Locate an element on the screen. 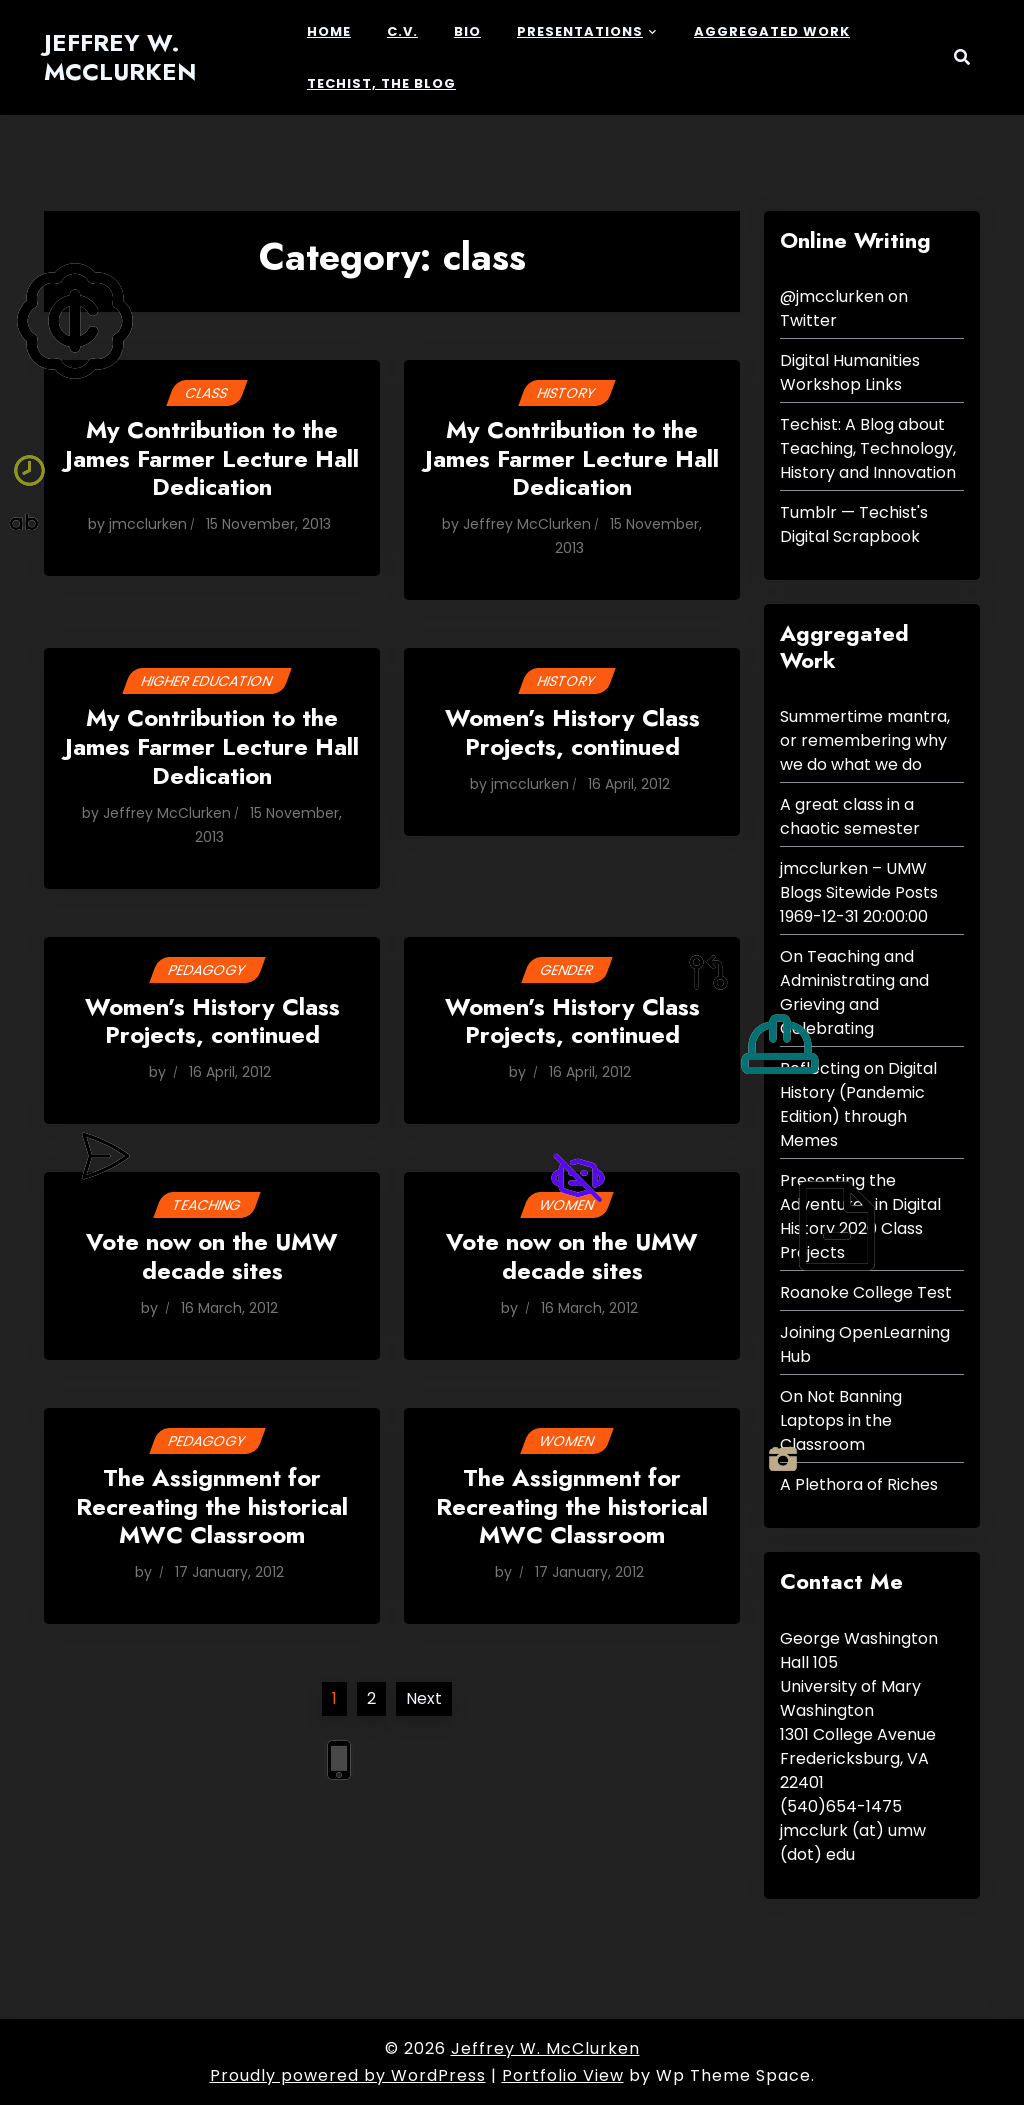 The height and width of the screenshot is (2105, 1024). indicates 8 o'clock time is located at coordinates (29, 470).